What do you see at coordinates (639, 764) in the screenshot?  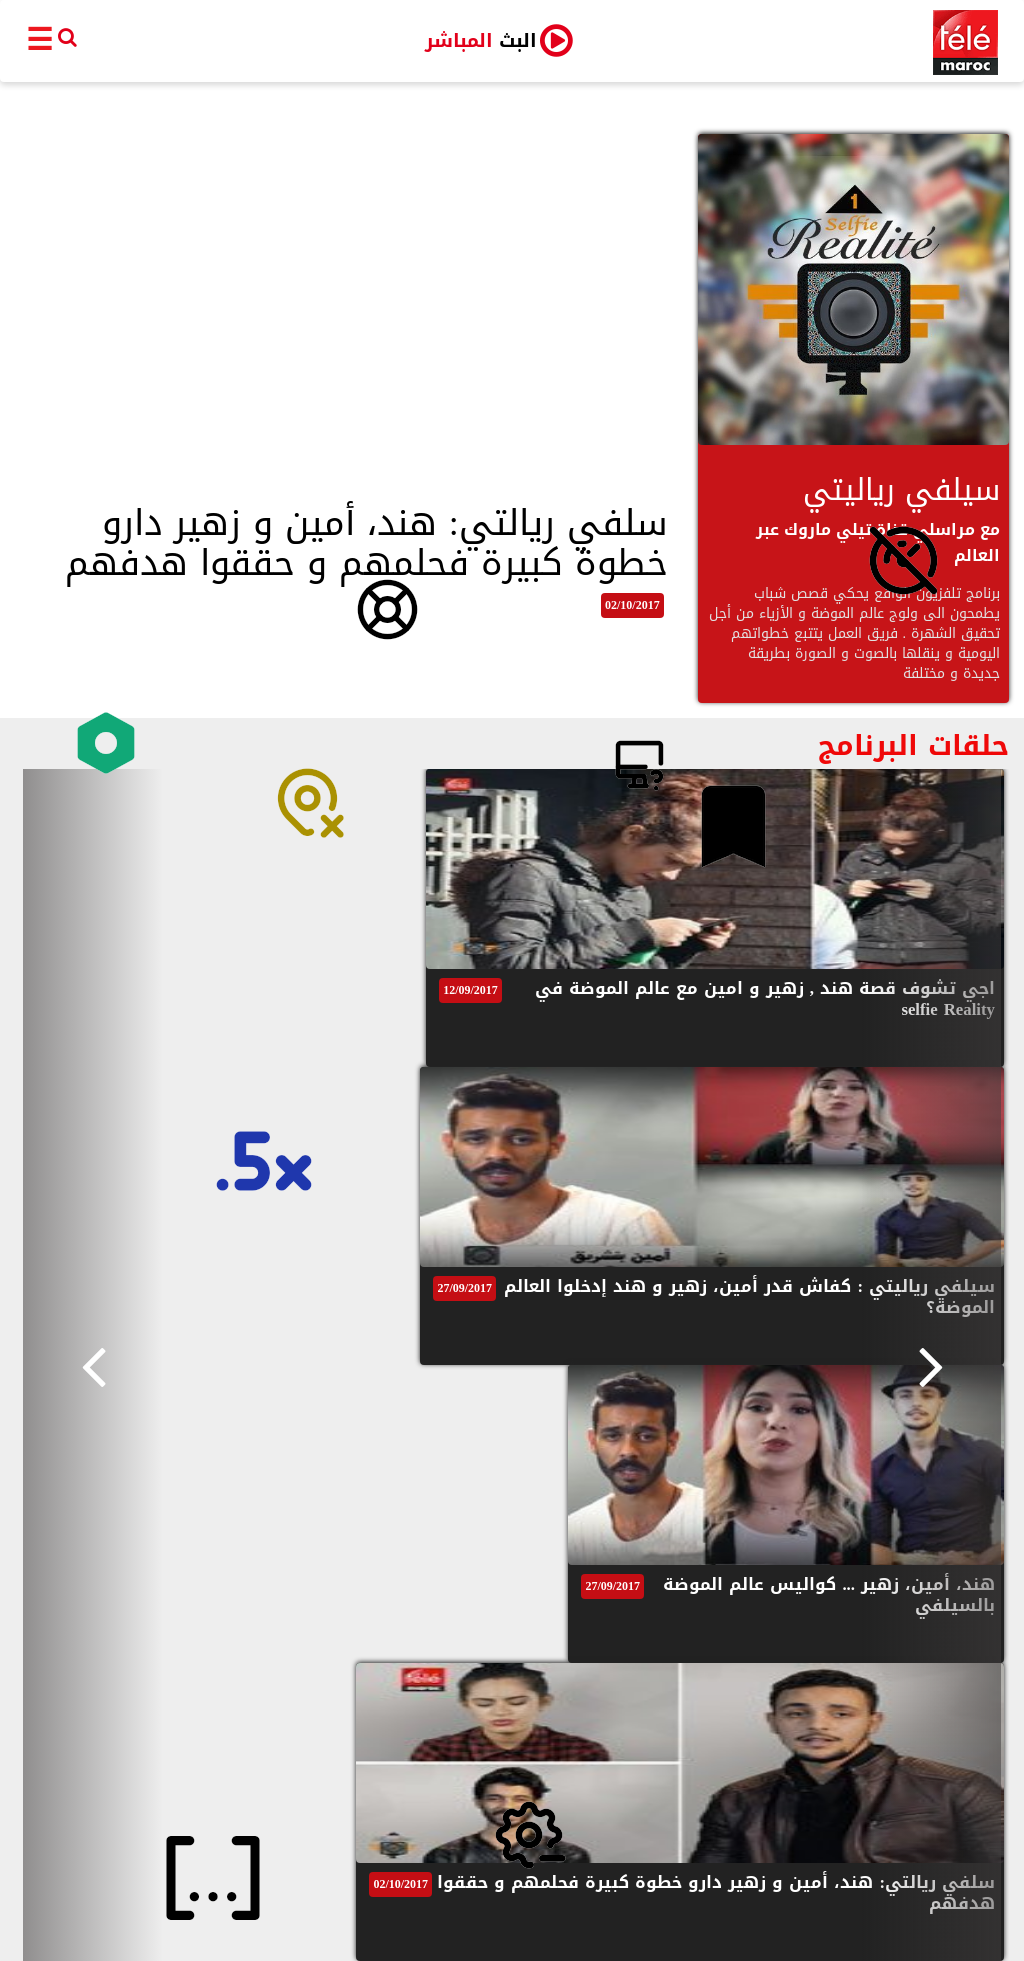 I see `get help or support for your desktop device` at bounding box center [639, 764].